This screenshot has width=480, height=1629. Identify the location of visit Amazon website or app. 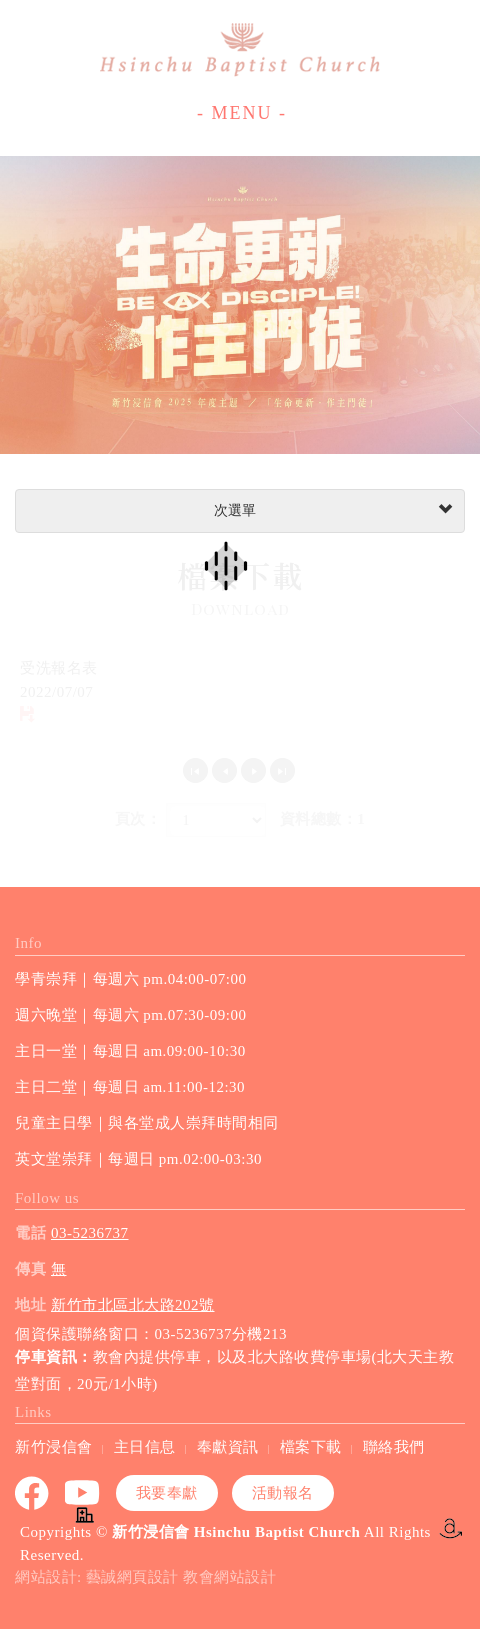
(450, 1528).